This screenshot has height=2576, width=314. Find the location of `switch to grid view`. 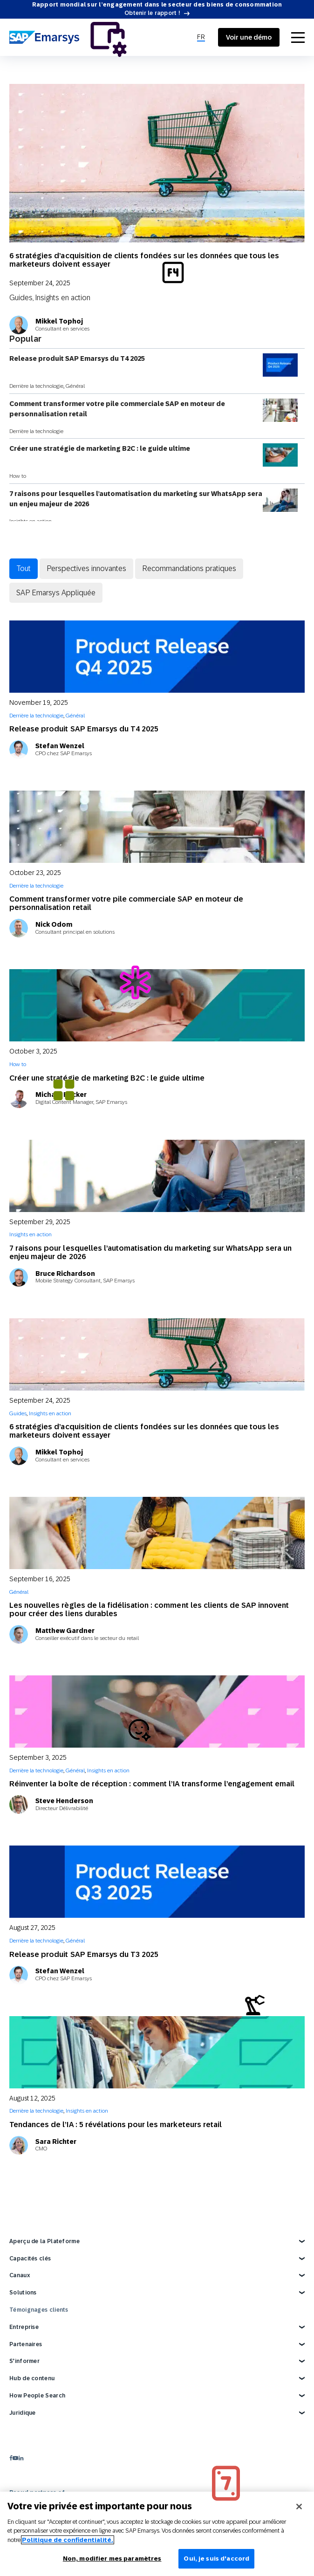

switch to grid view is located at coordinates (64, 1090).